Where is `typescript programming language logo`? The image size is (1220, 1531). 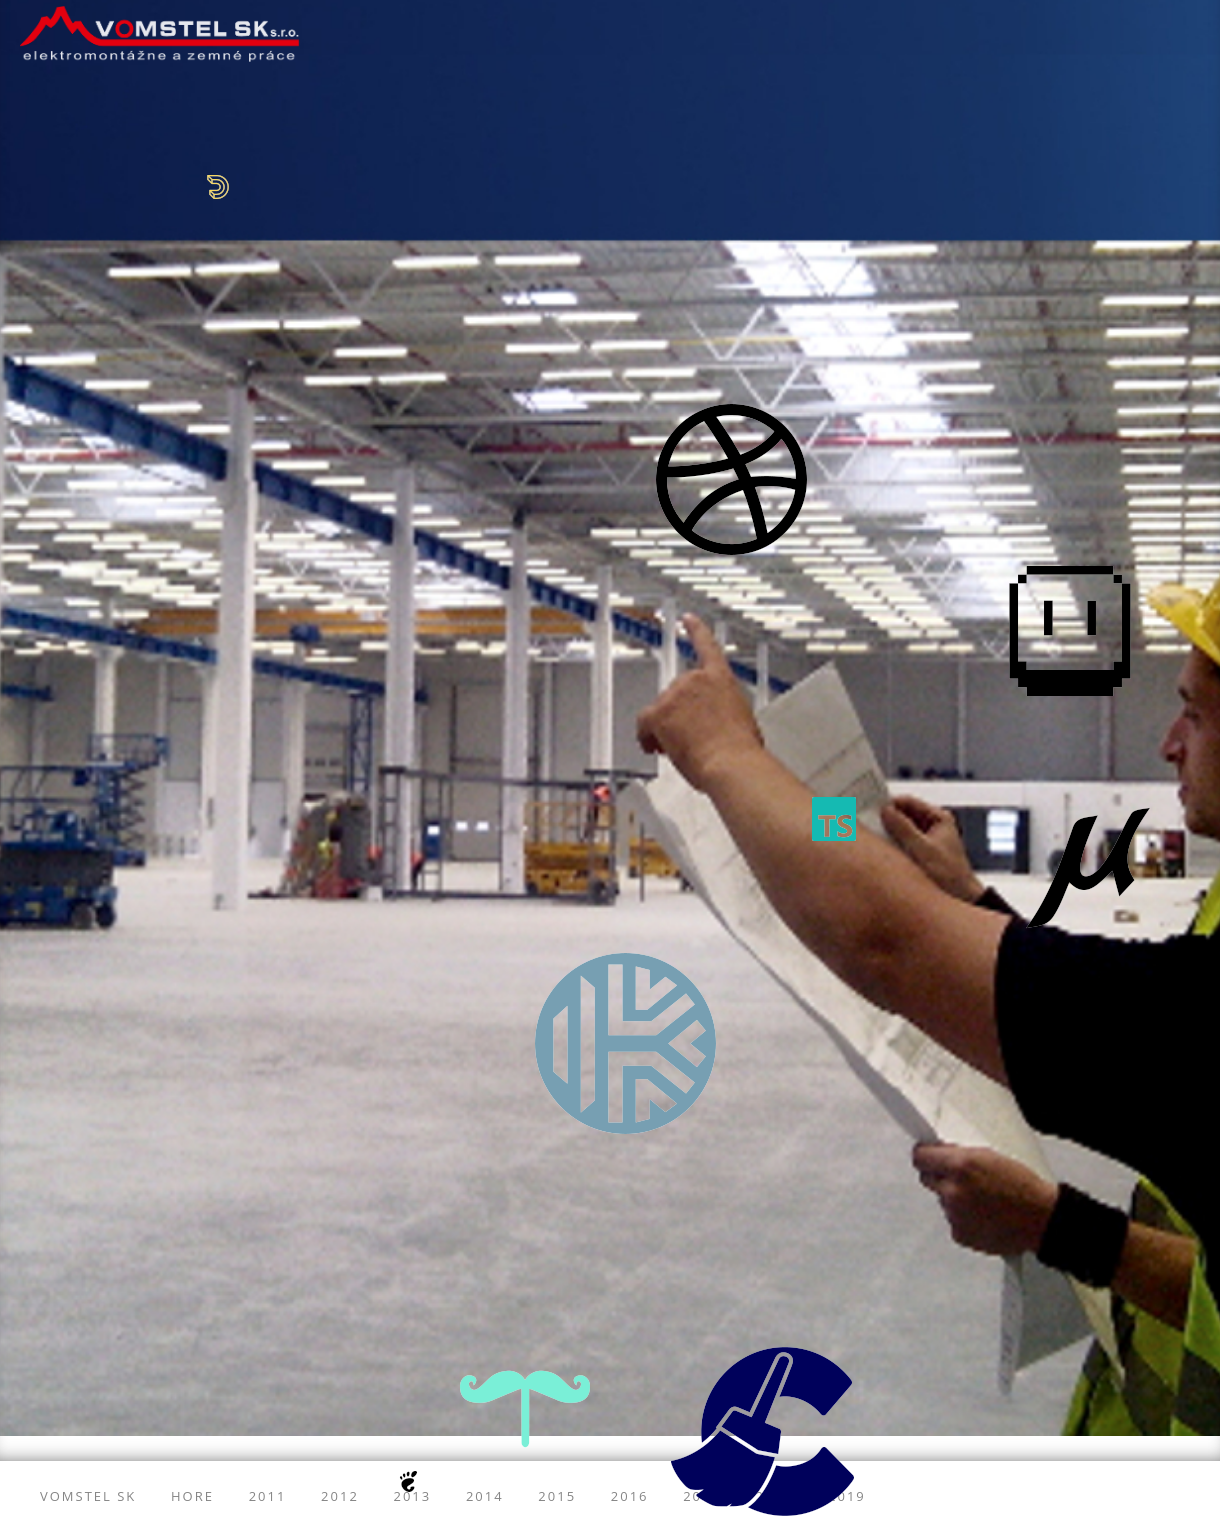 typescript programming language logo is located at coordinates (834, 819).